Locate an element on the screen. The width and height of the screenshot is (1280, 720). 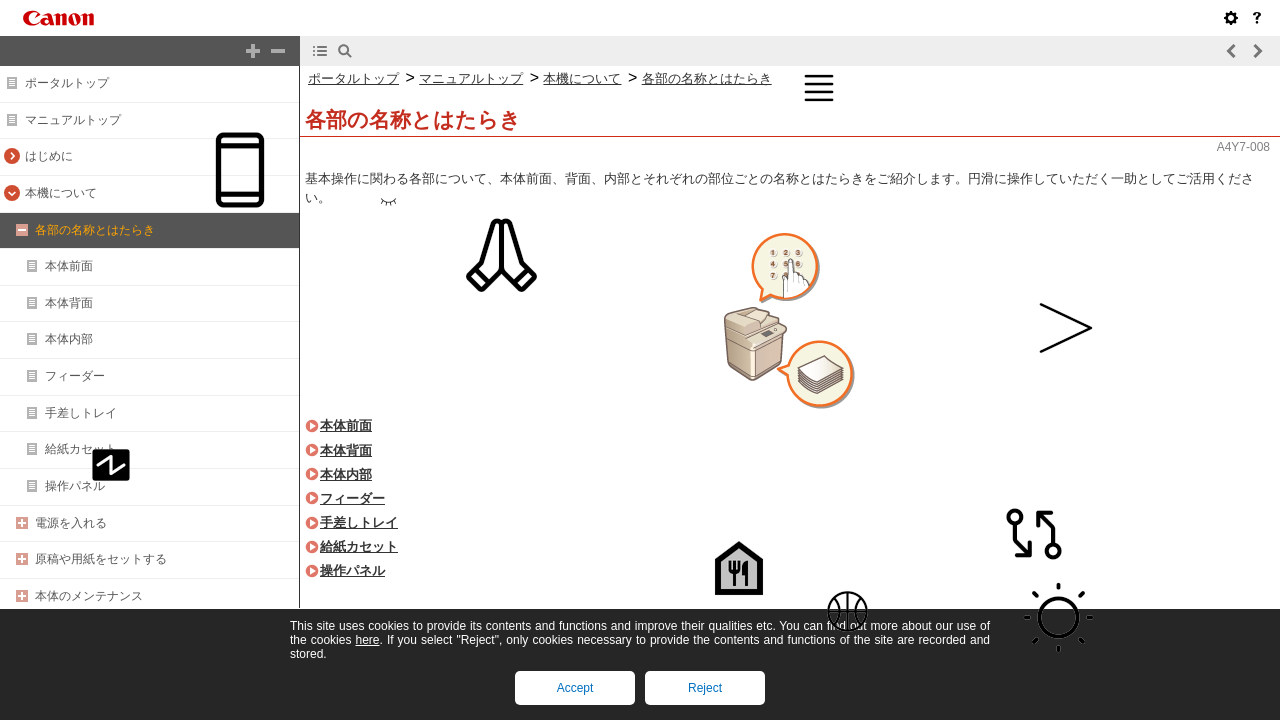
find nearby food banks or food assistance locations is located at coordinates (739, 568).